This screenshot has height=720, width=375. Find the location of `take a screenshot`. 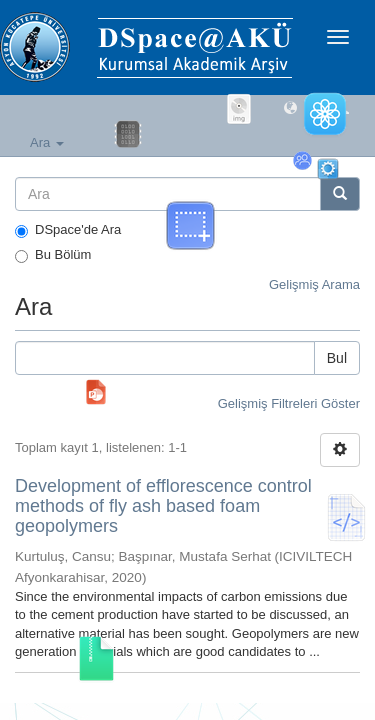

take a screenshot is located at coordinates (190, 225).